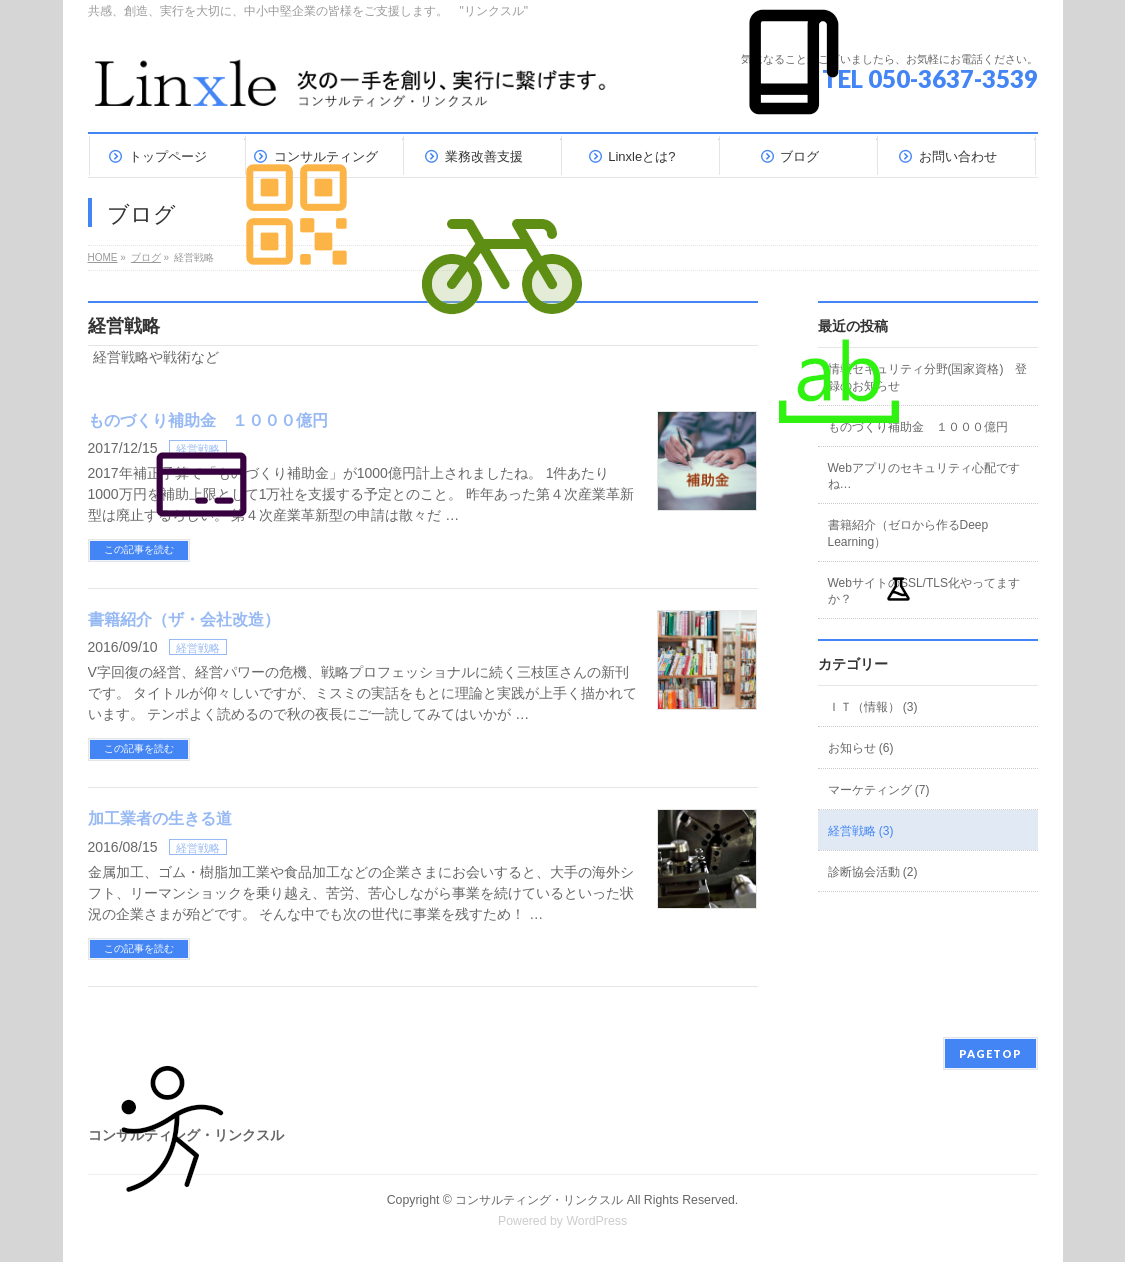  I want to click on view towel or linen amenities, so click(790, 62).